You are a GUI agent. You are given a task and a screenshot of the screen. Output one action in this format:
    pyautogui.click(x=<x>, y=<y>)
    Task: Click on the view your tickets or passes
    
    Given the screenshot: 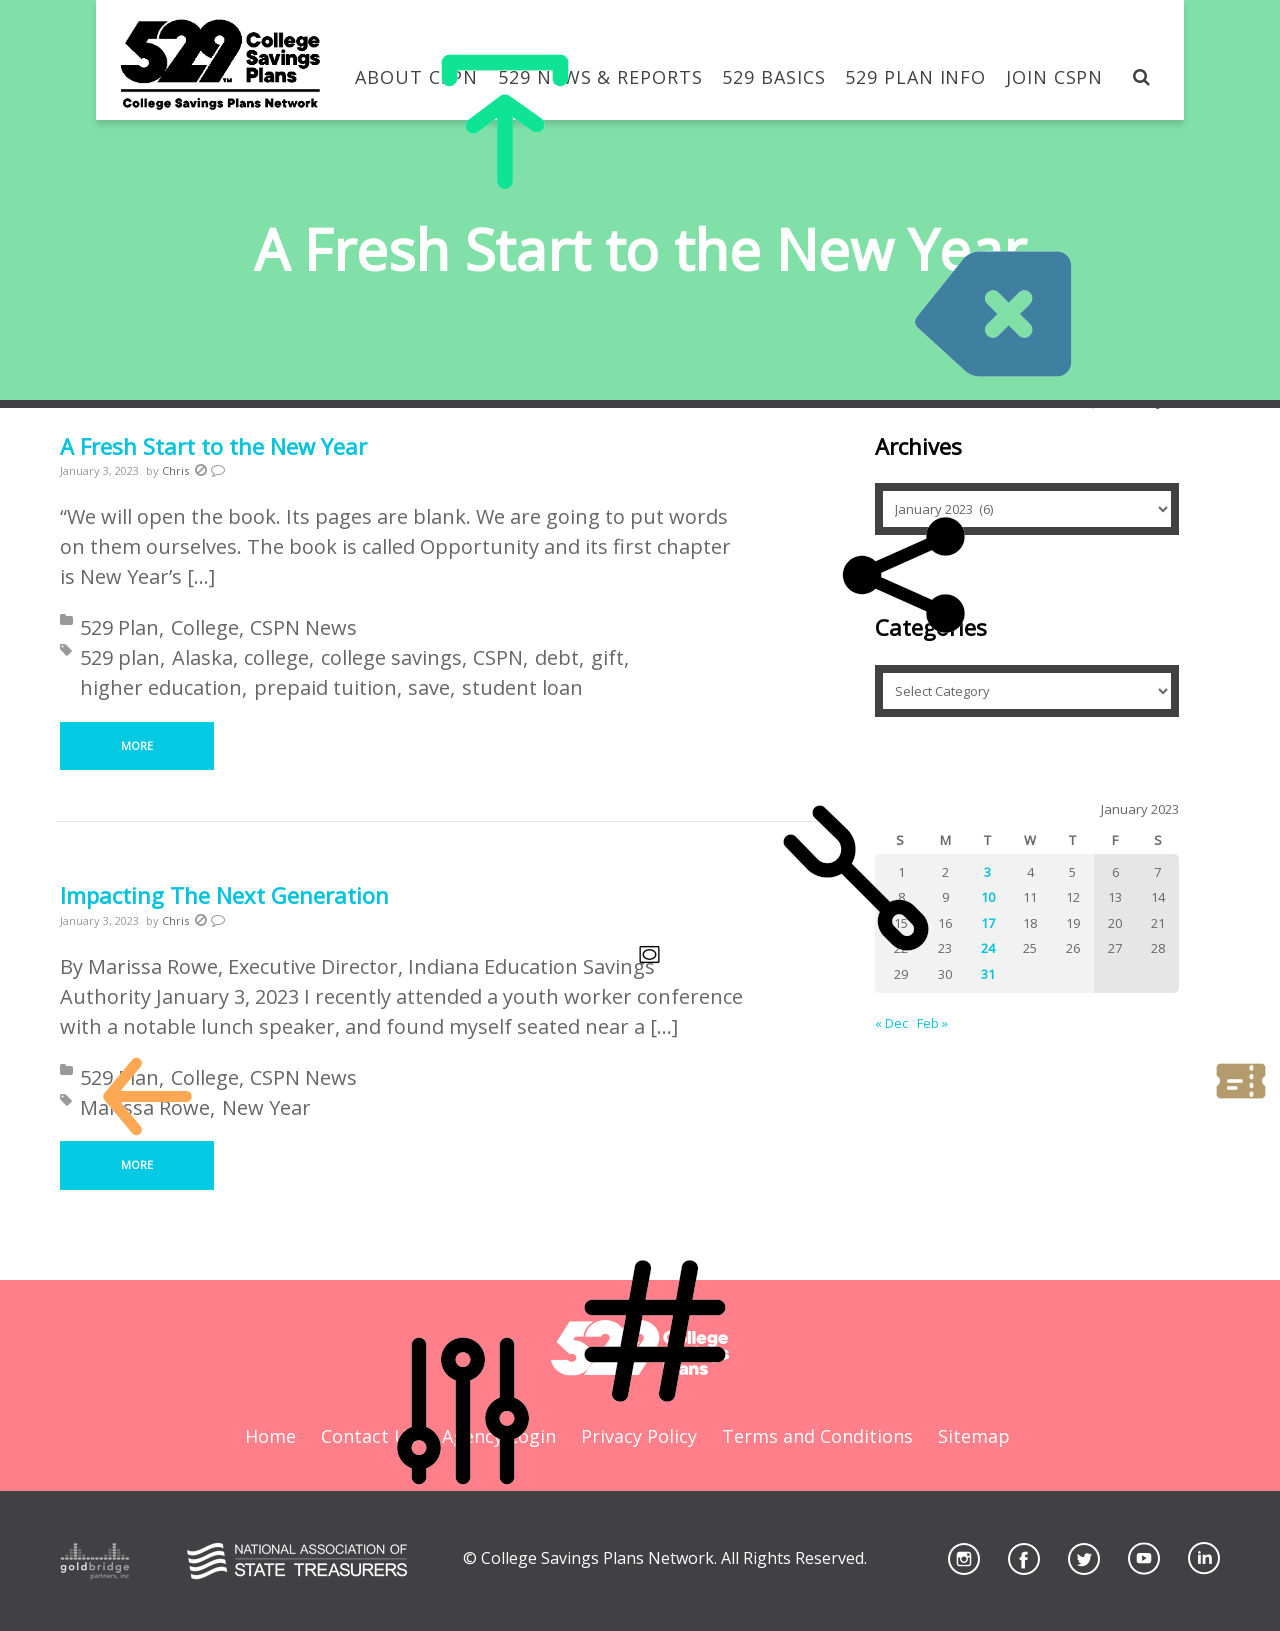 What is the action you would take?
    pyautogui.click(x=1241, y=1081)
    